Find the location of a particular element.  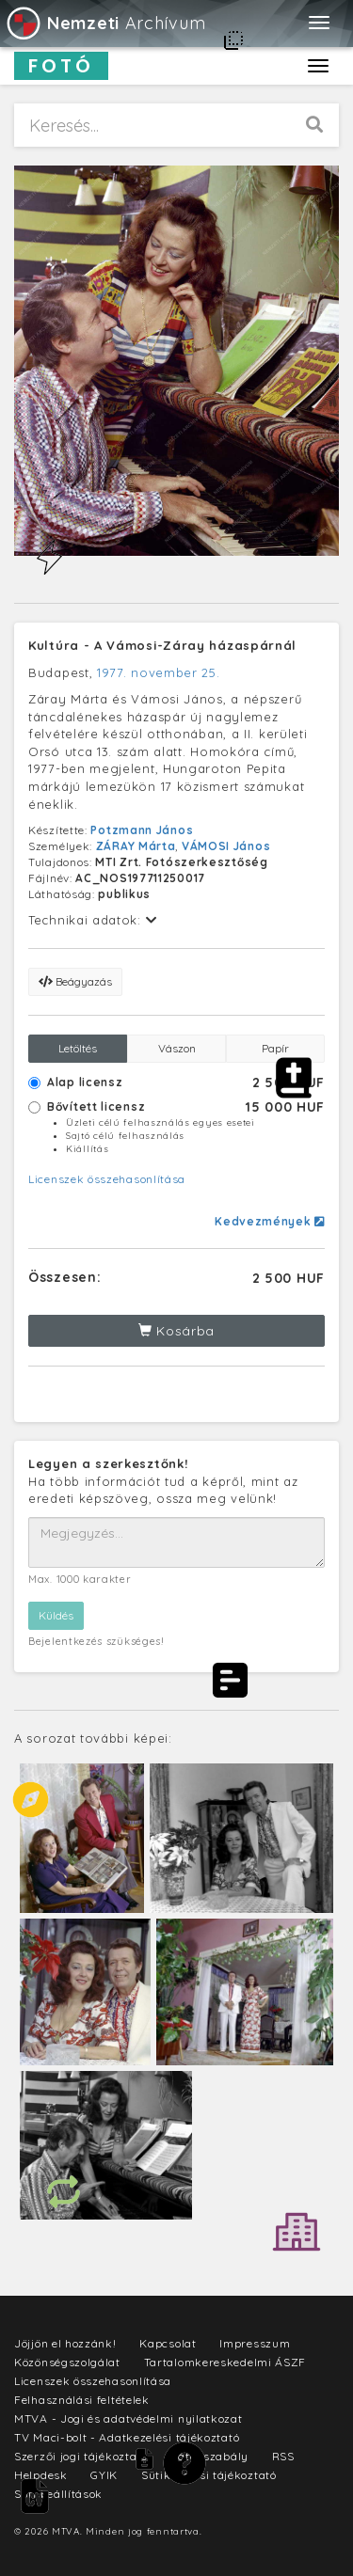

view apartment or residential listings is located at coordinates (297, 2232).